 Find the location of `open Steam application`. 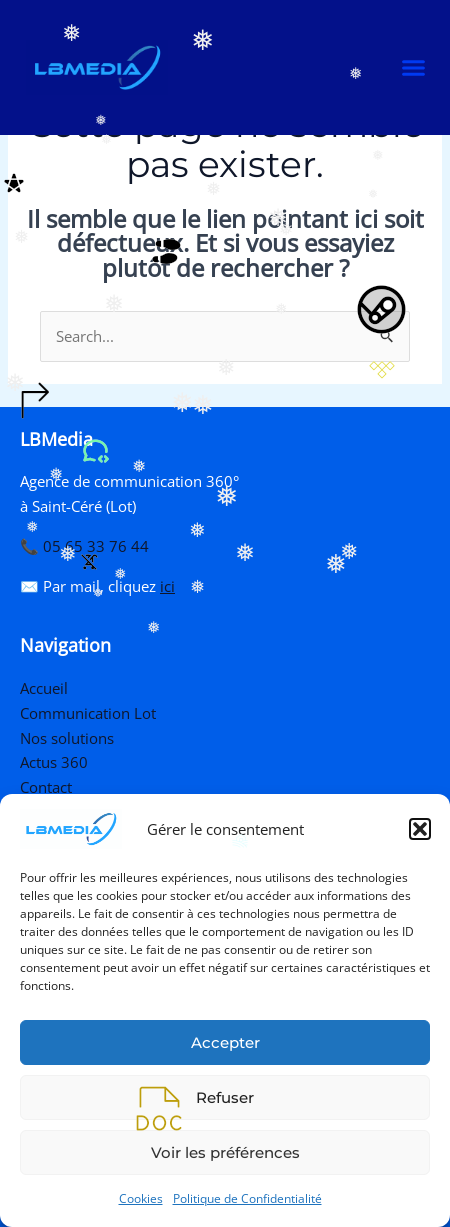

open Steam application is located at coordinates (381, 309).